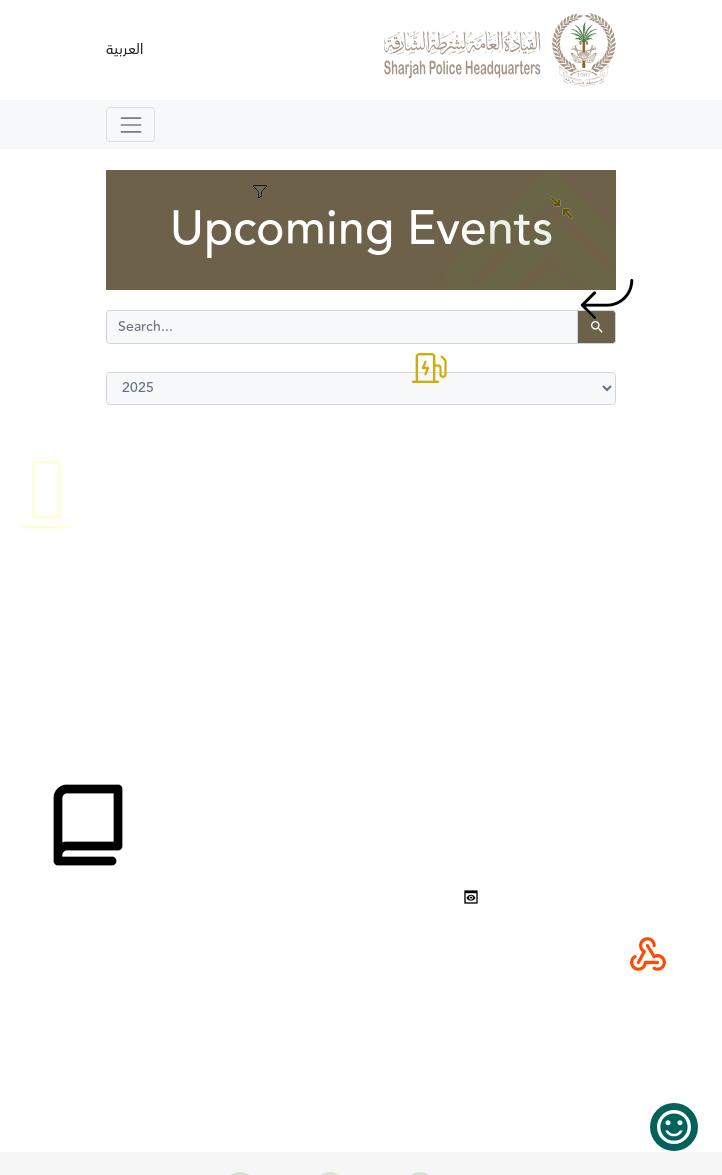 The height and width of the screenshot is (1175, 722). I want to click on minimize or reduce window size, so click(561, 207).